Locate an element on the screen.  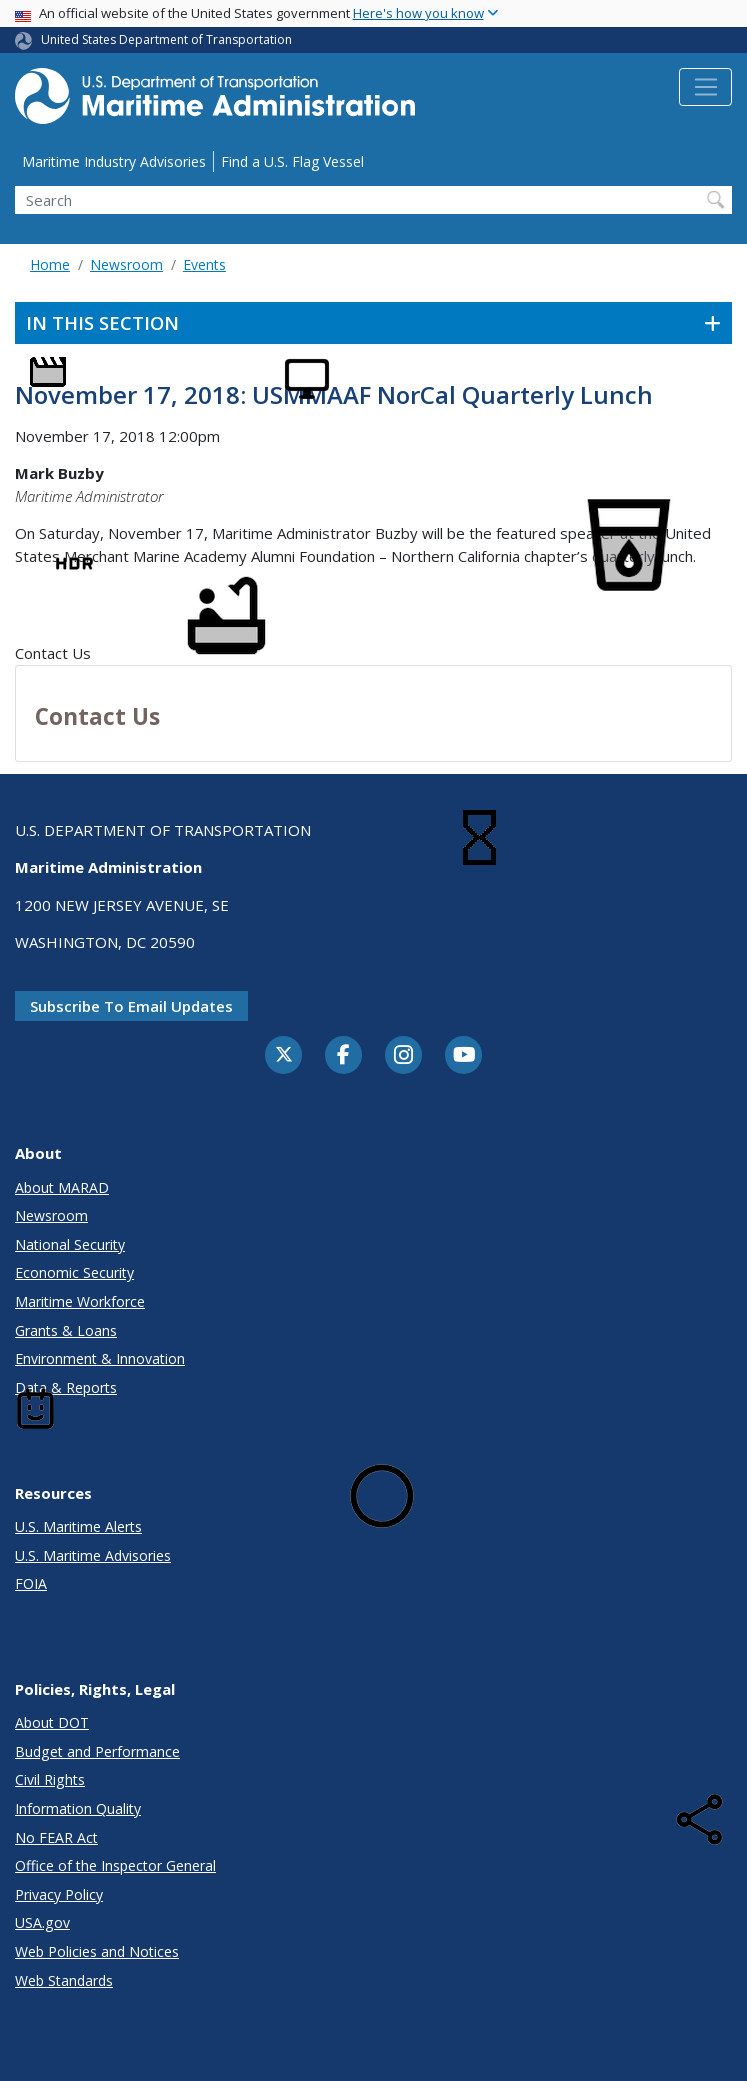
indicates a process is loading or in progress is located at coordinates (479, 837).